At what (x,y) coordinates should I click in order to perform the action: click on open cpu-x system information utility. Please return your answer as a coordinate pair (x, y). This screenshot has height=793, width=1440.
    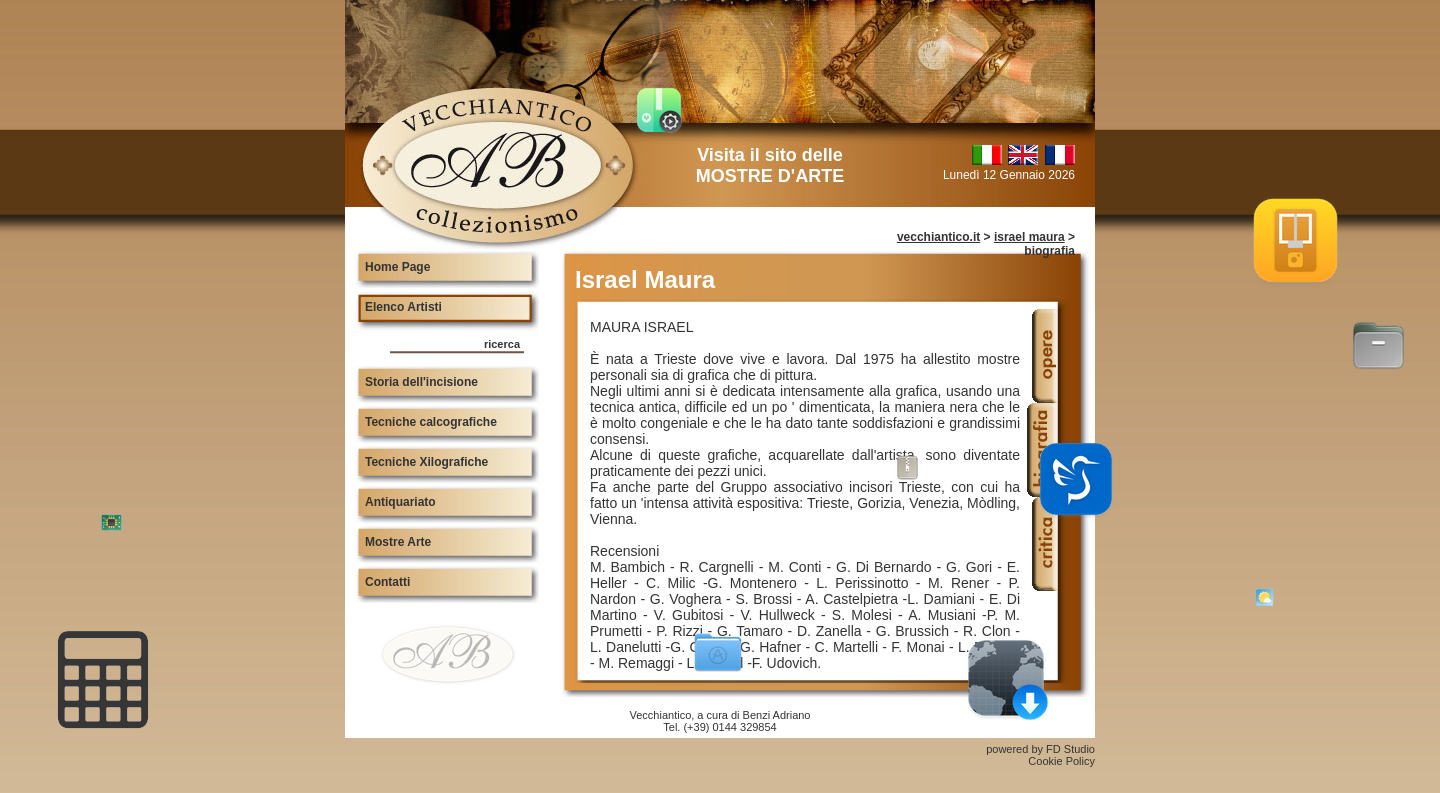
    Looking at the image, I should click on (111, 522).